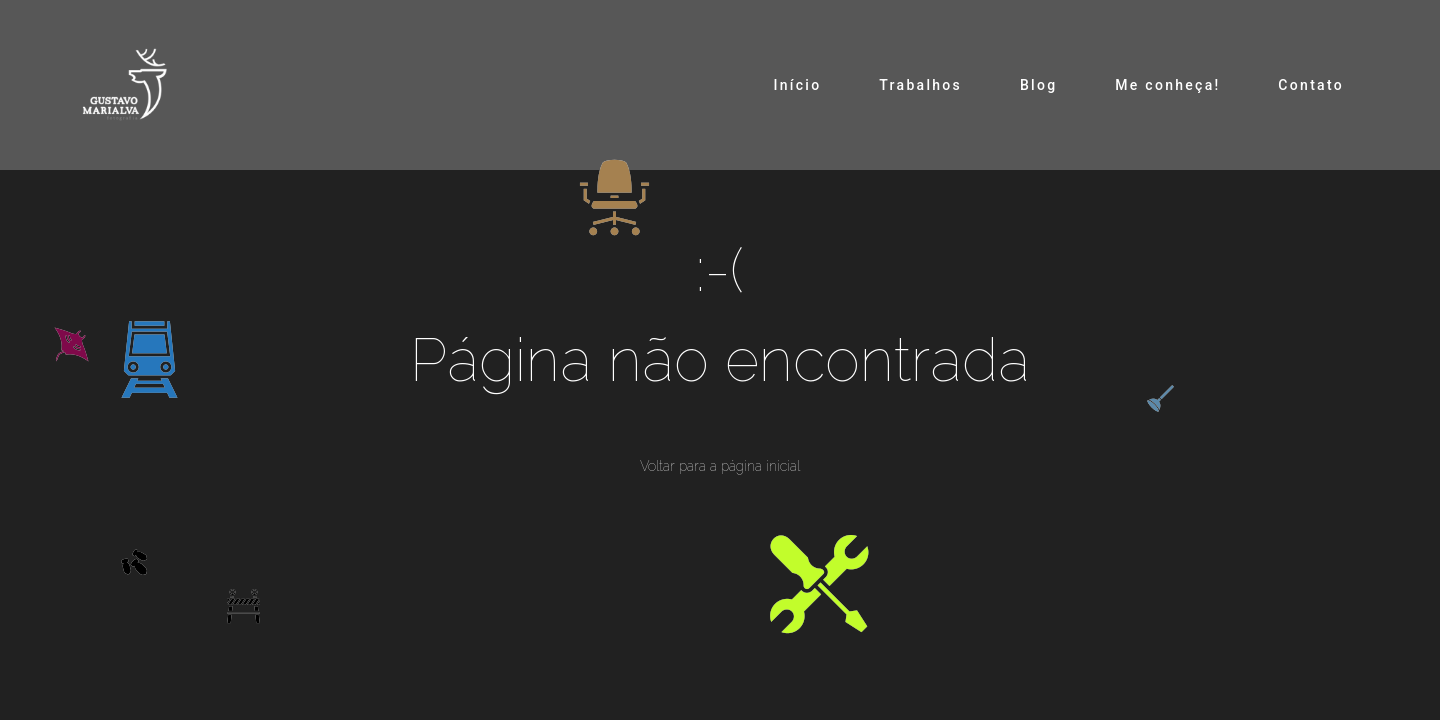  Describe the element at coordinates (1160, 398) in the screenshot. I see `report a plumbing issue or maintenance request` at that location.